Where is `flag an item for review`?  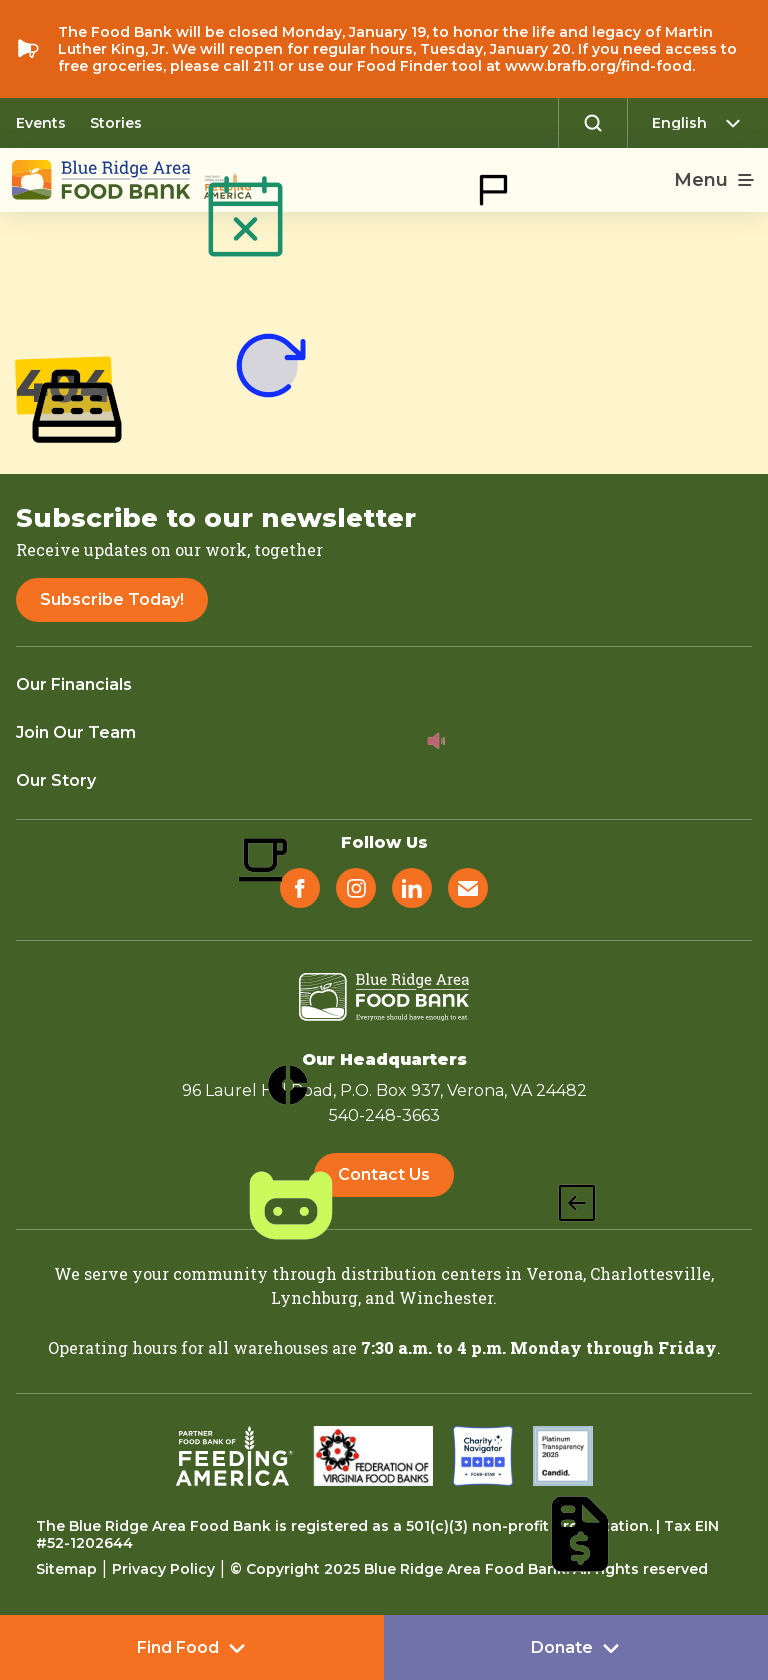
flag an item for review is located at coordinates (493, 188).